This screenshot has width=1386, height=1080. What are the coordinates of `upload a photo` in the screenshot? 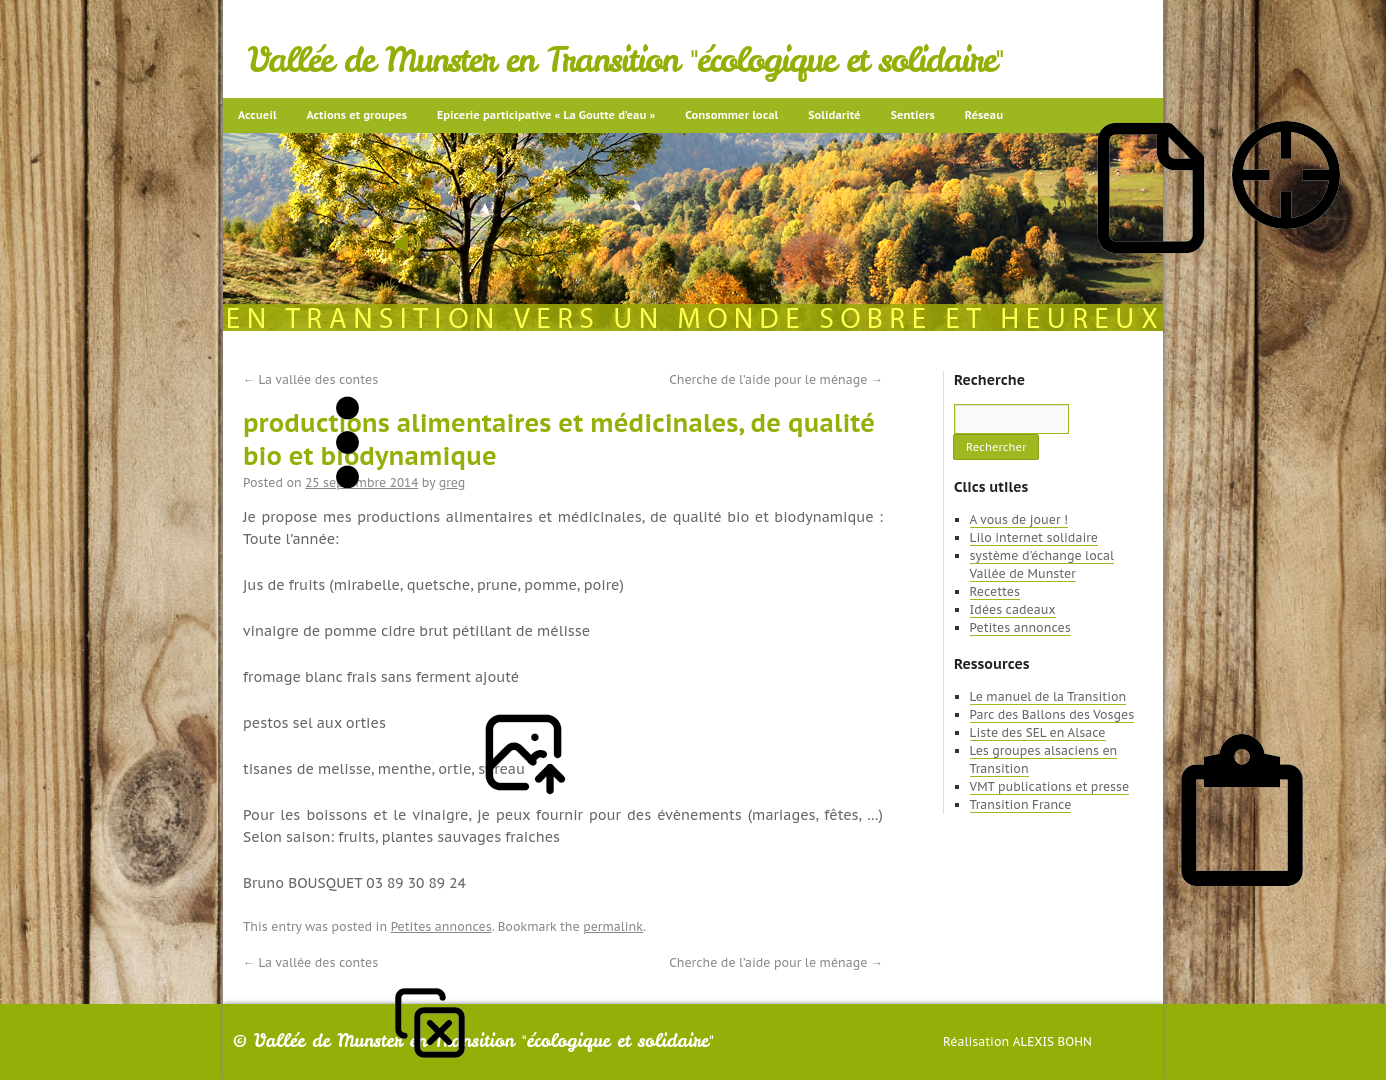 It's located at (523, 752).